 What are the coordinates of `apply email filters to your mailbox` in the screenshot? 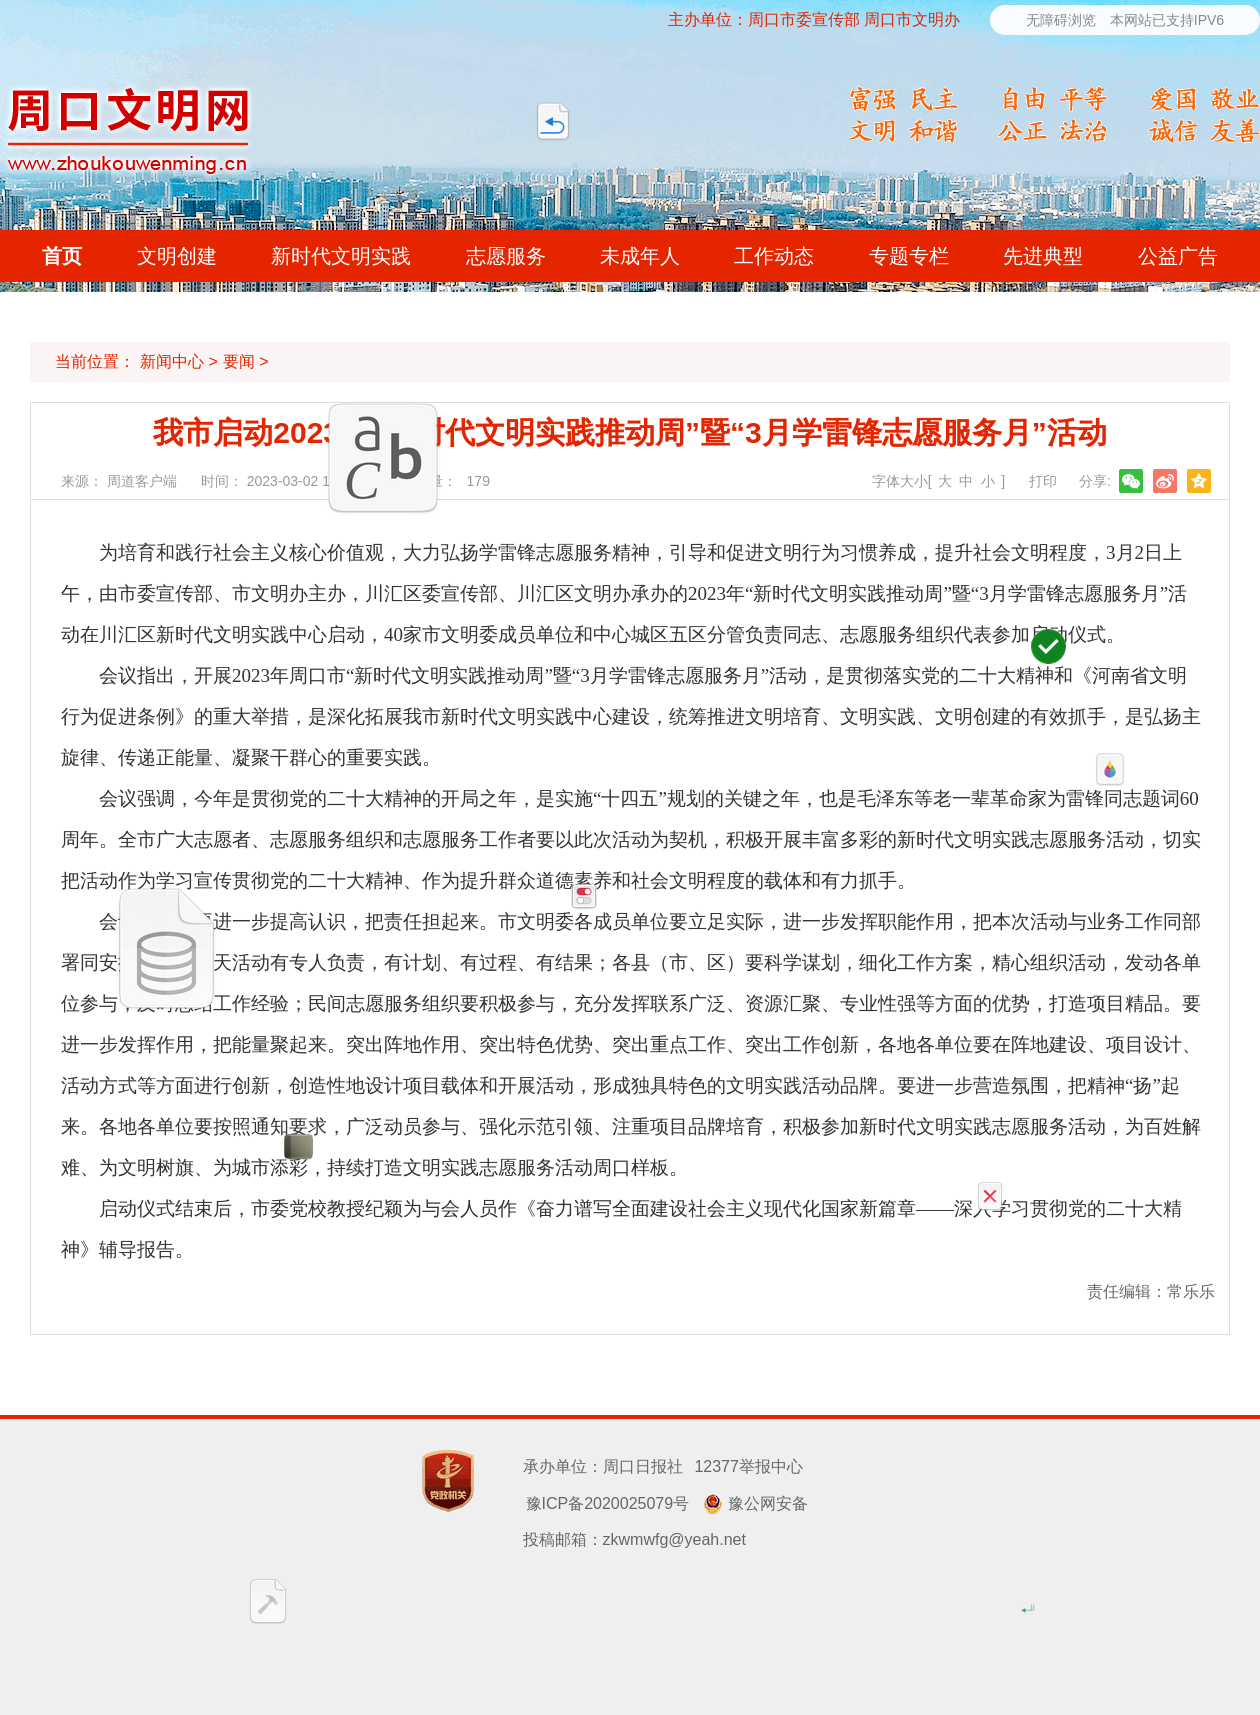 It's located at (1048, 646).